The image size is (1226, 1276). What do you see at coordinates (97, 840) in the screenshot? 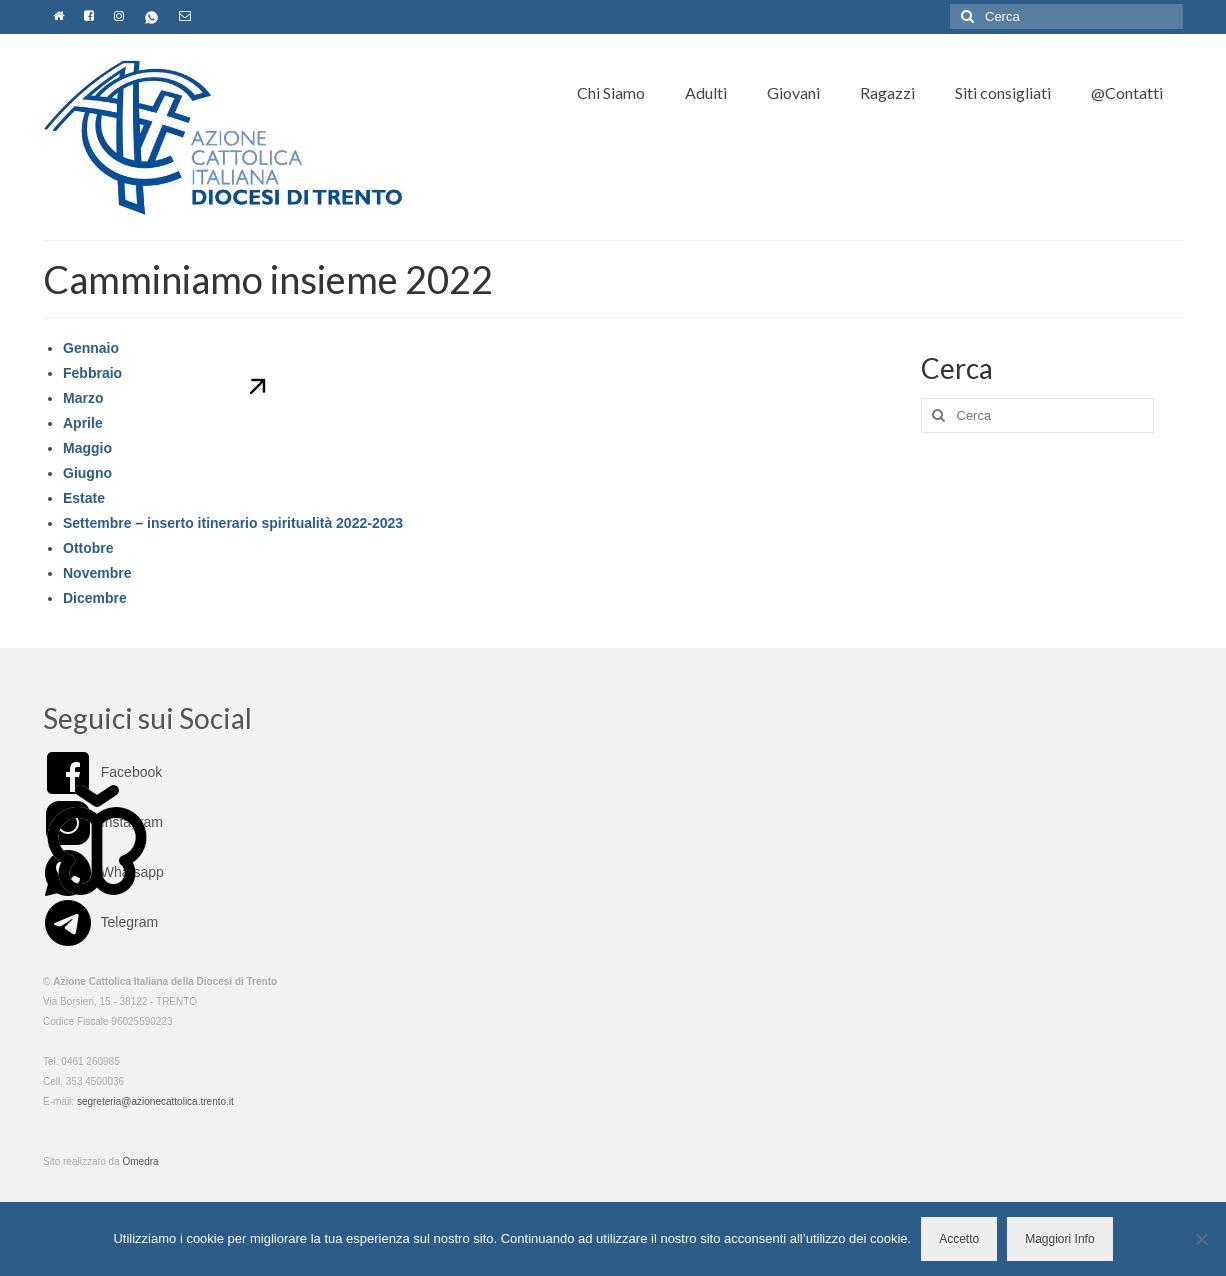
I see `access nature or wildlife content` at bounding box center [97, 840].